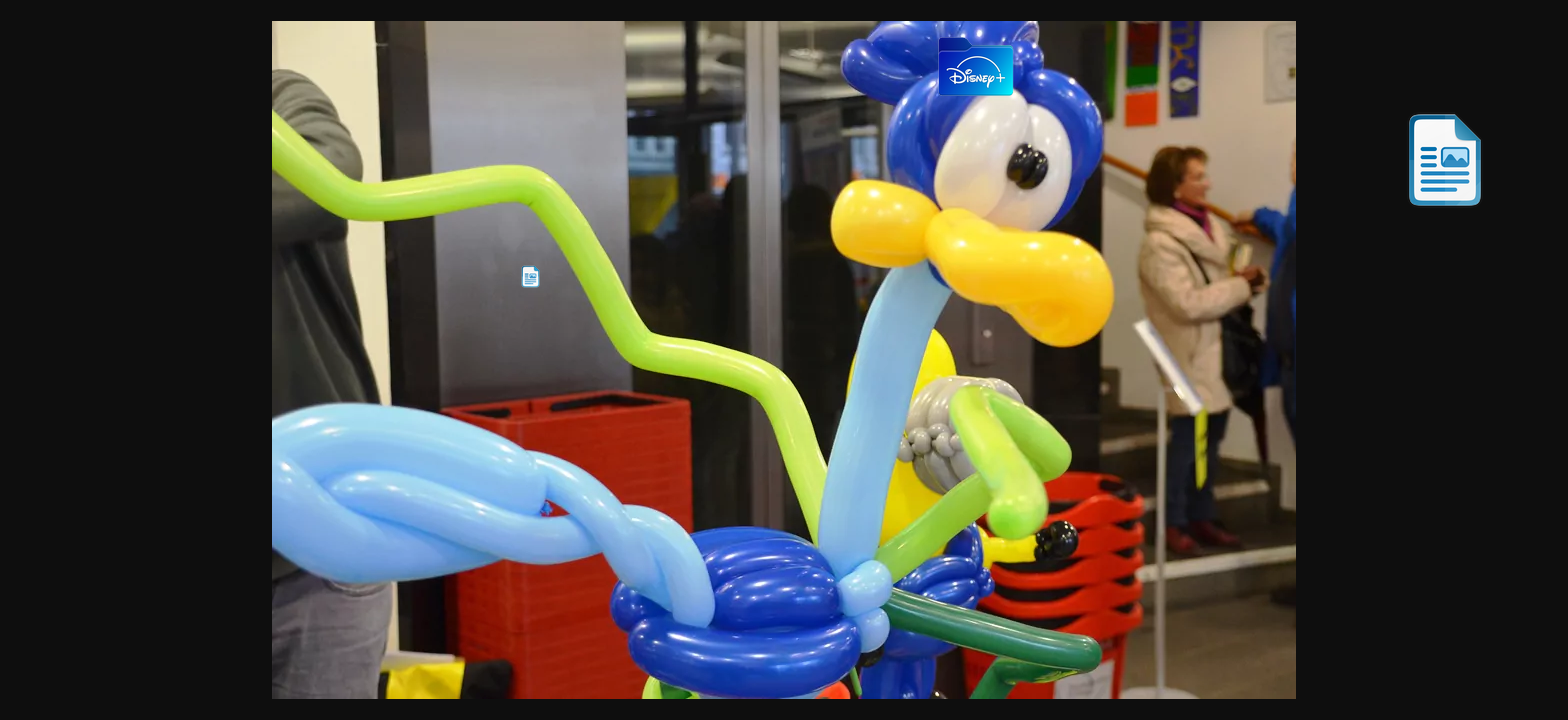  I want to click on open a text document file, so click(1445, 160).